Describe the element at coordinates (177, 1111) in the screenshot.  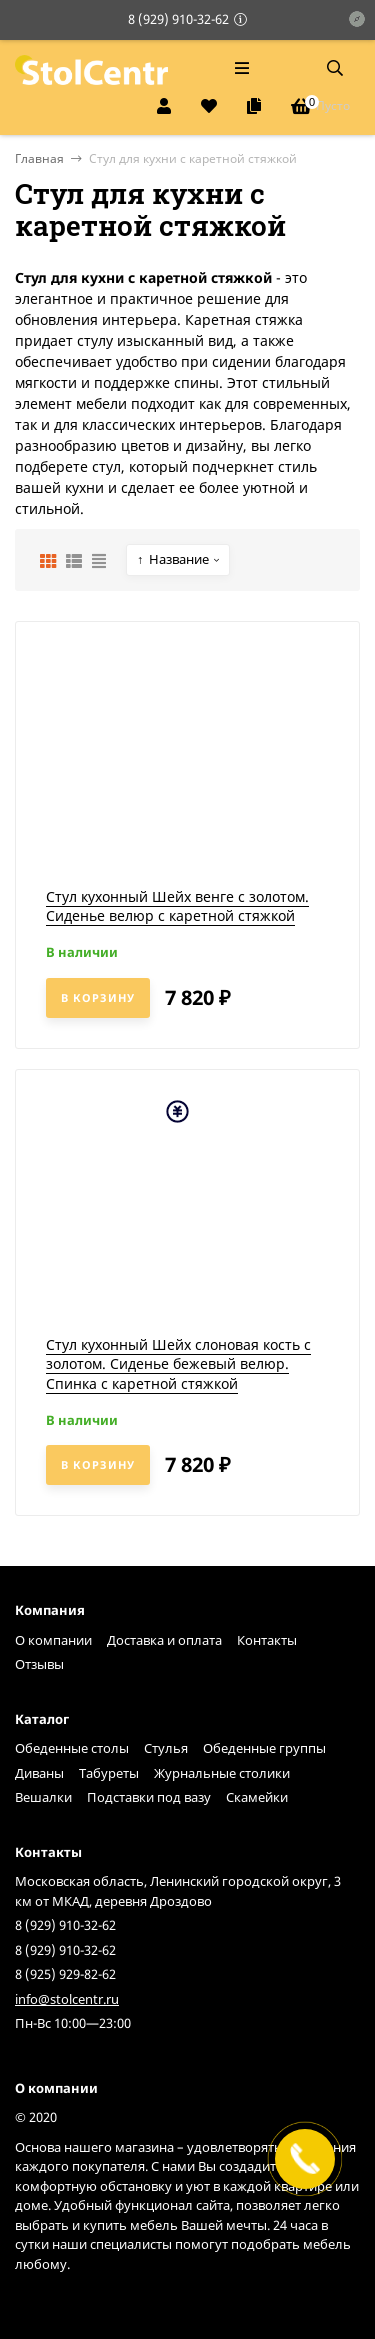
I see `view balance in chinese yuan` at that location.